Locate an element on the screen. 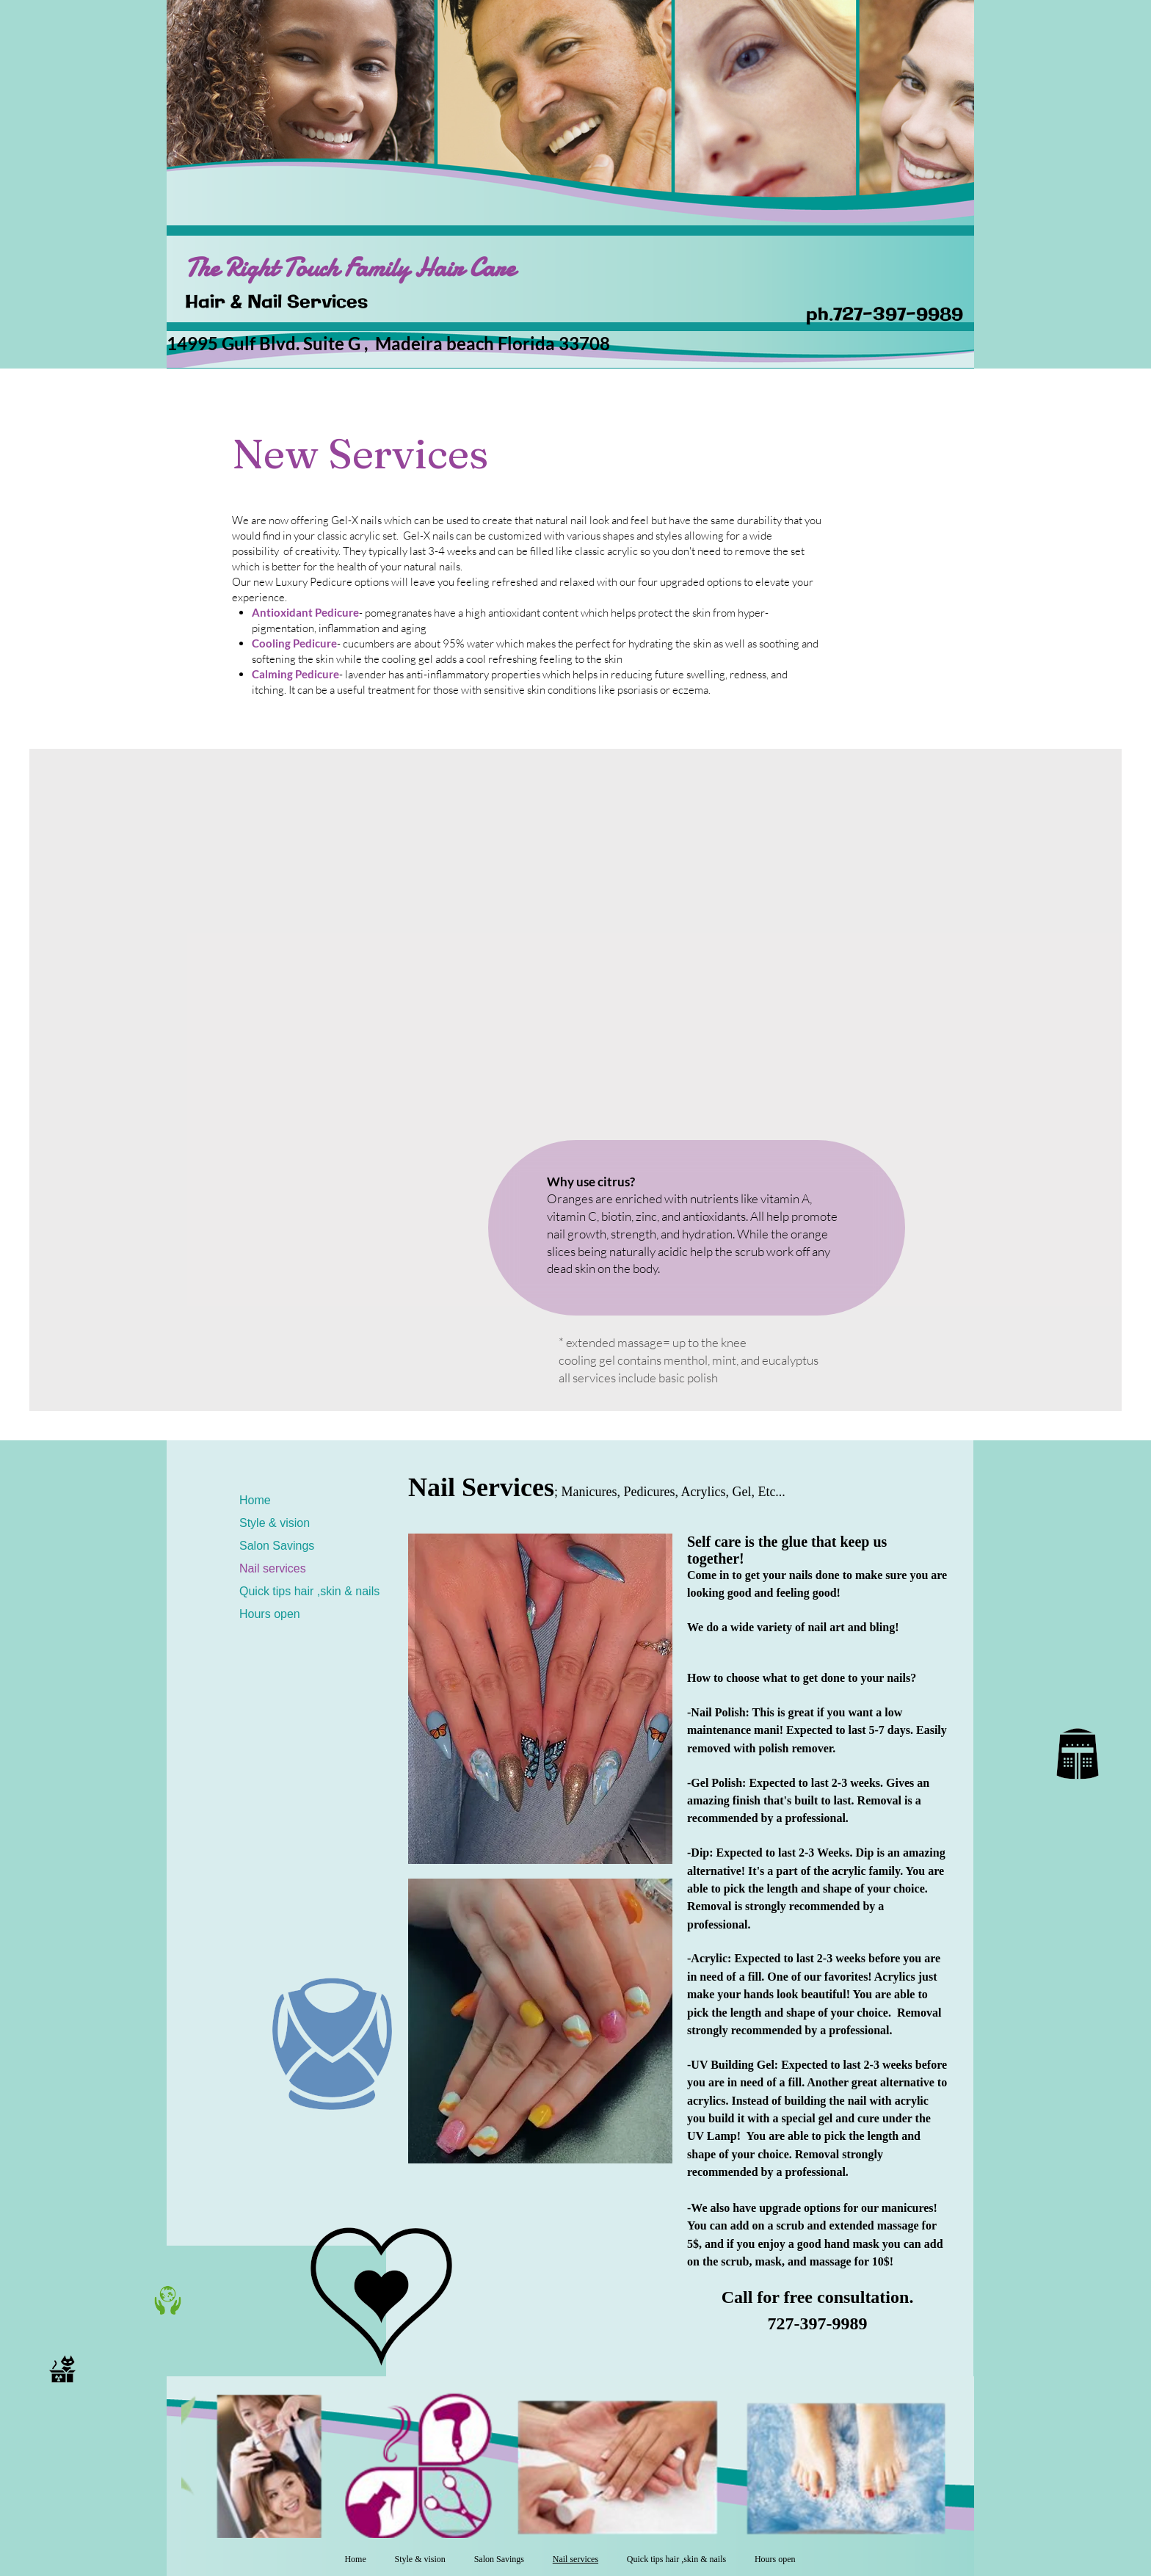  indicates a quantum state where the outcome is alive/positive is located at coordinates (62, 2369).